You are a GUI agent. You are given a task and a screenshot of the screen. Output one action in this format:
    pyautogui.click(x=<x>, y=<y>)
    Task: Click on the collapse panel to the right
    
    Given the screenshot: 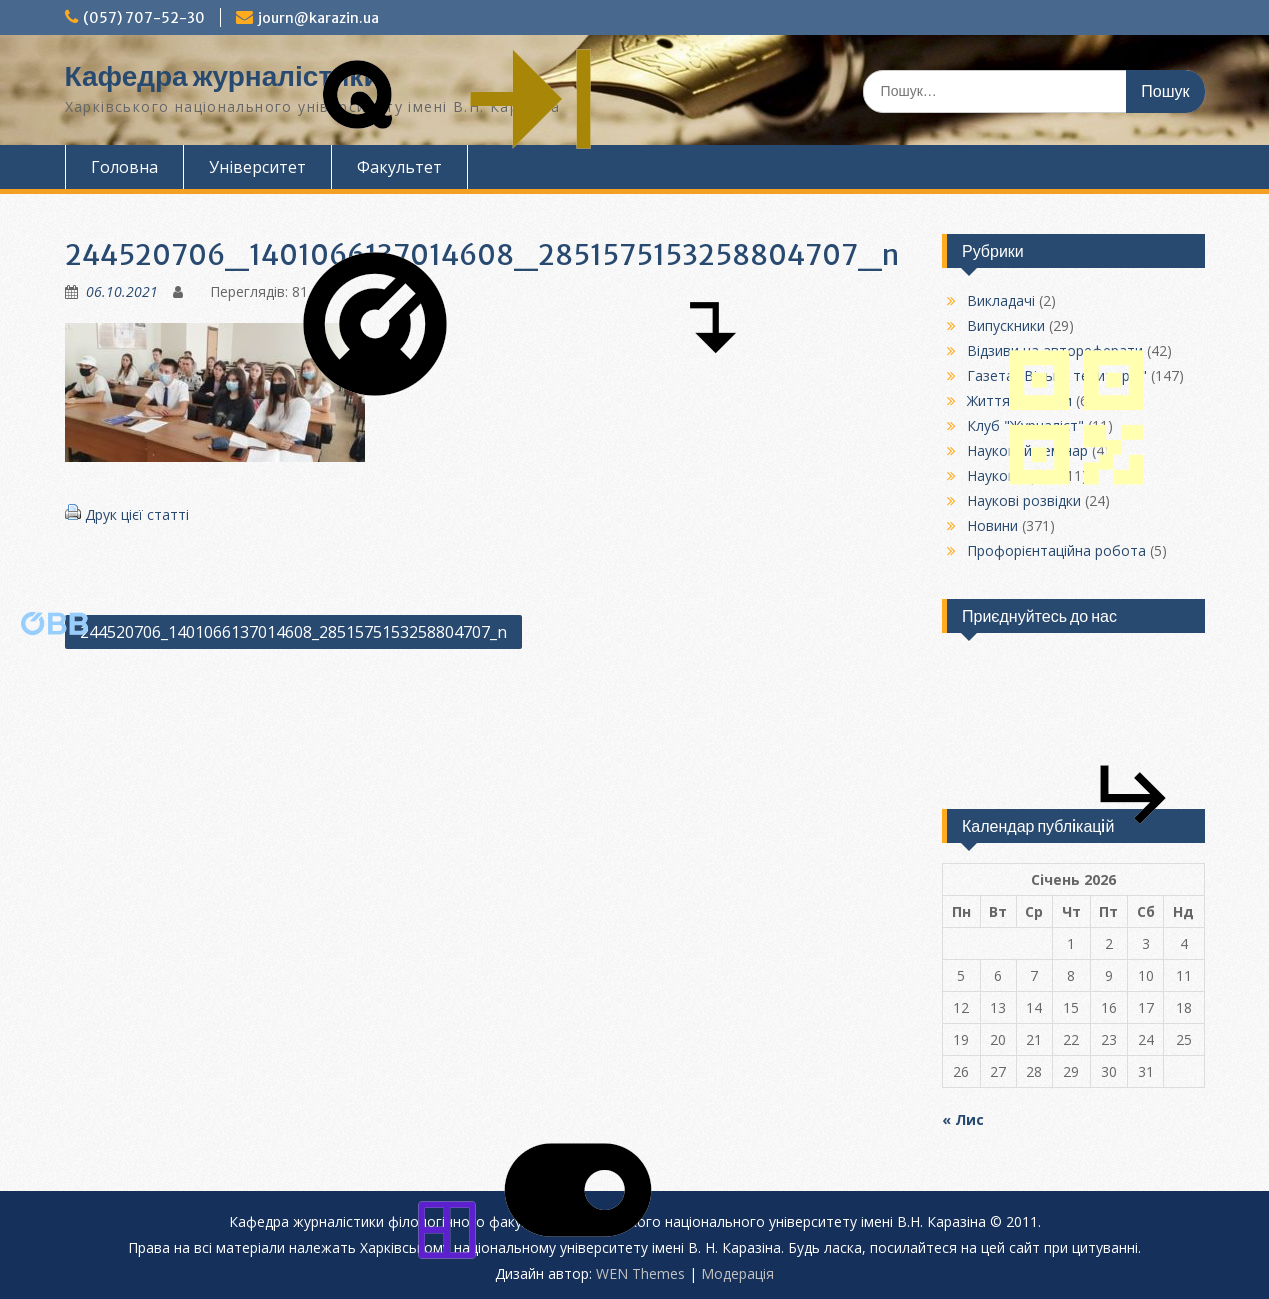 What is the action you would take?
    pyautogui.click(x=534, y=99)
    